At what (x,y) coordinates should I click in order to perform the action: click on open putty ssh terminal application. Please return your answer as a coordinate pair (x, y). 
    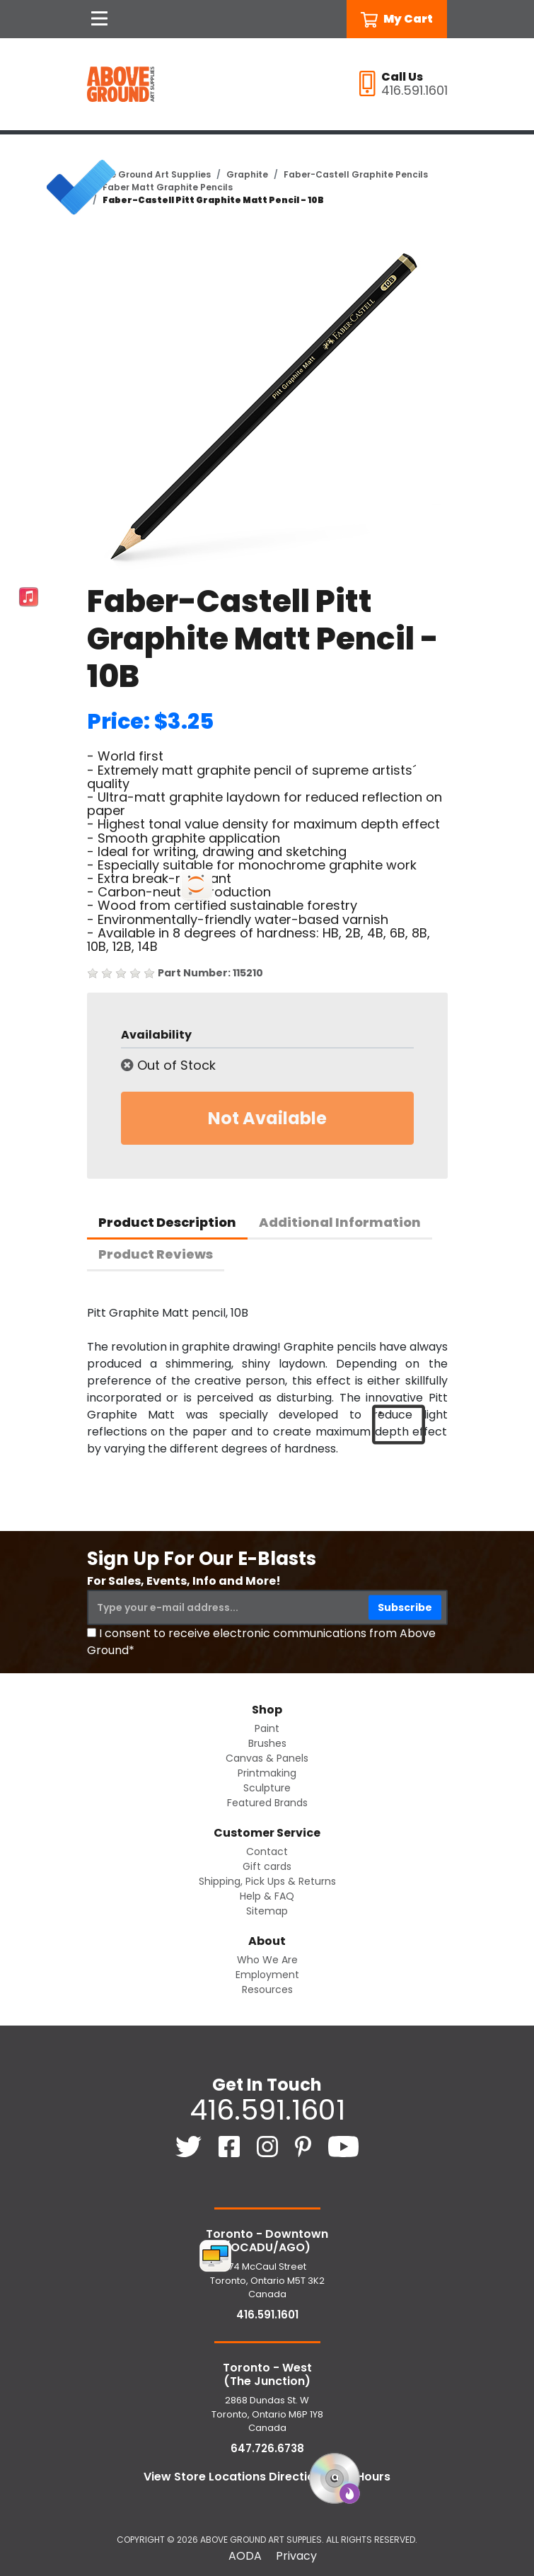
    Looking at the image, I should click on (215, 2256).